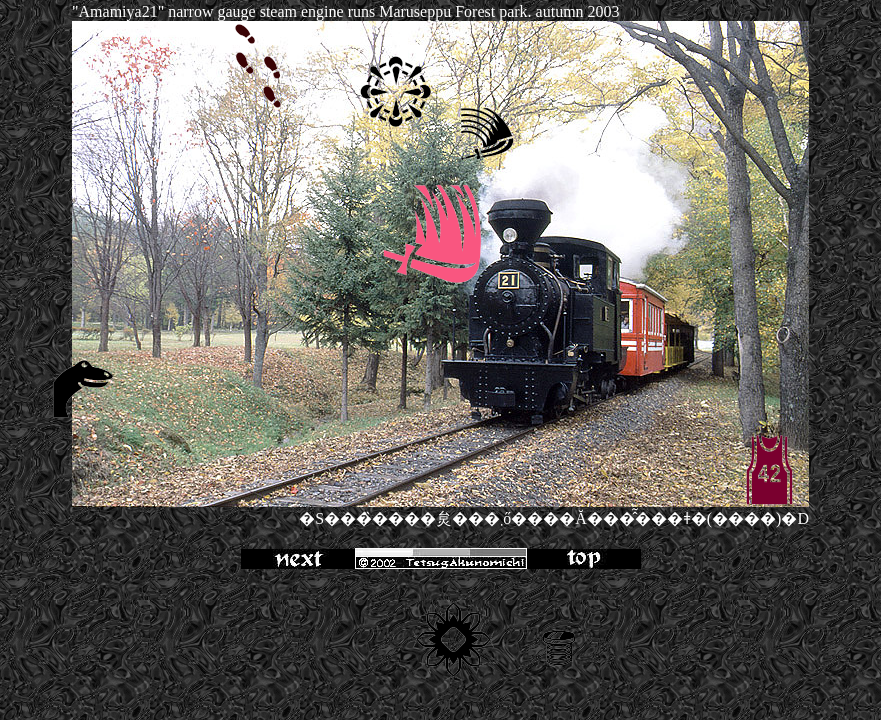  Describe the element at coordinates (396, 92) in the screenshot. I see `represents a lamprey or parasitic creature in a game` at that location.